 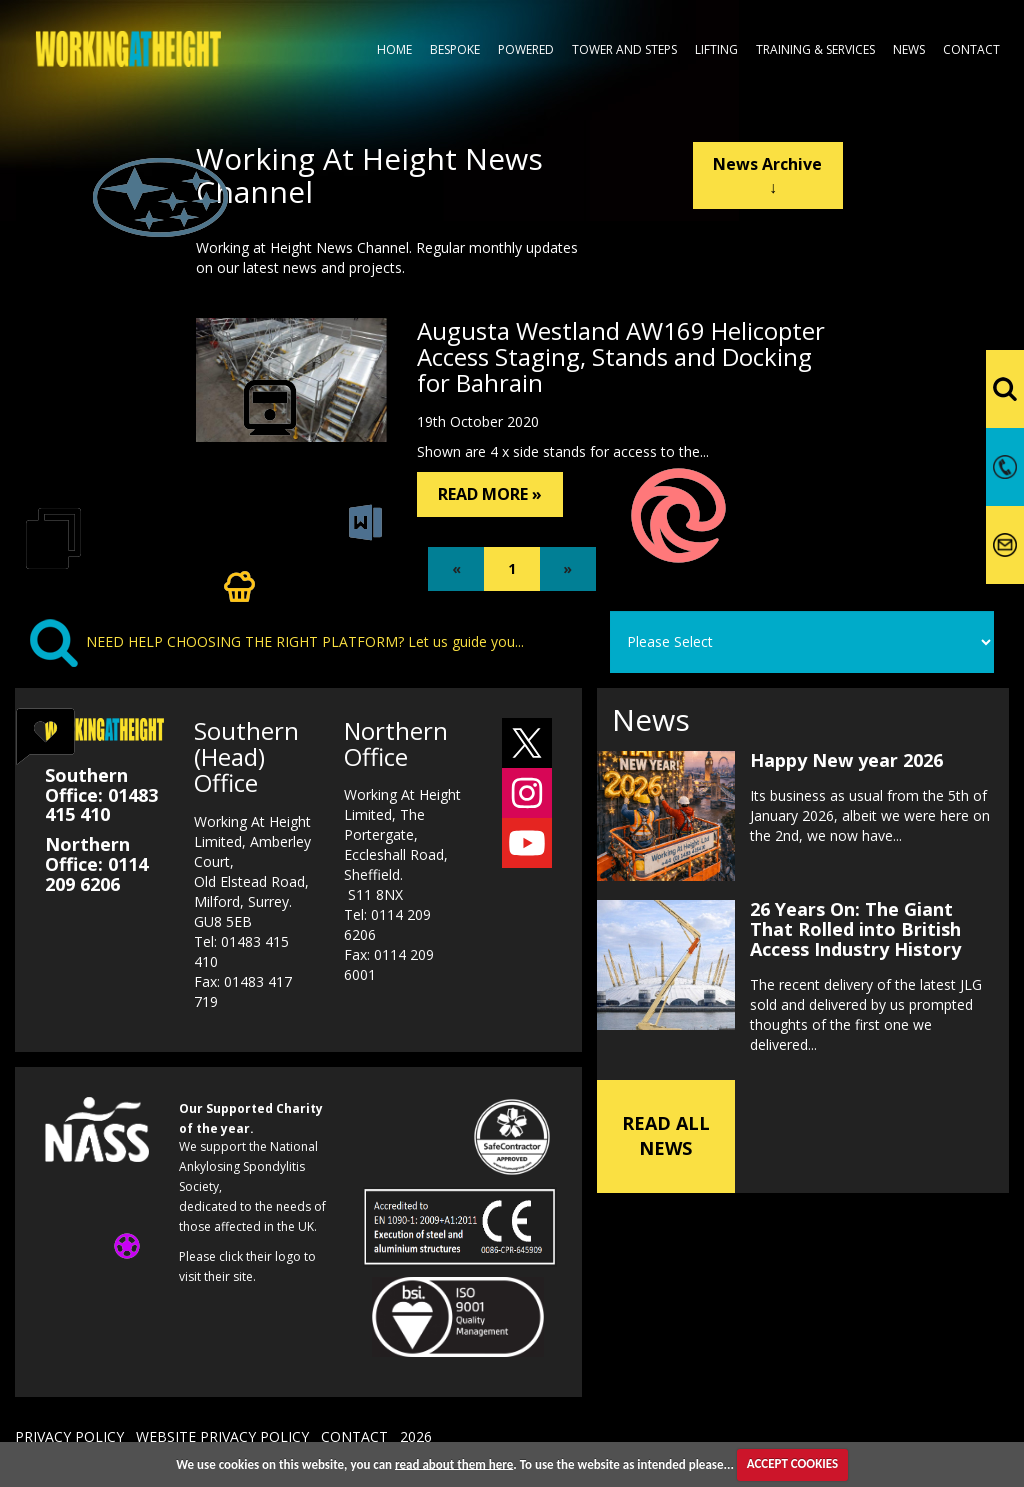 I want to click on Subaru brand logo, so click(x=160, y=197).